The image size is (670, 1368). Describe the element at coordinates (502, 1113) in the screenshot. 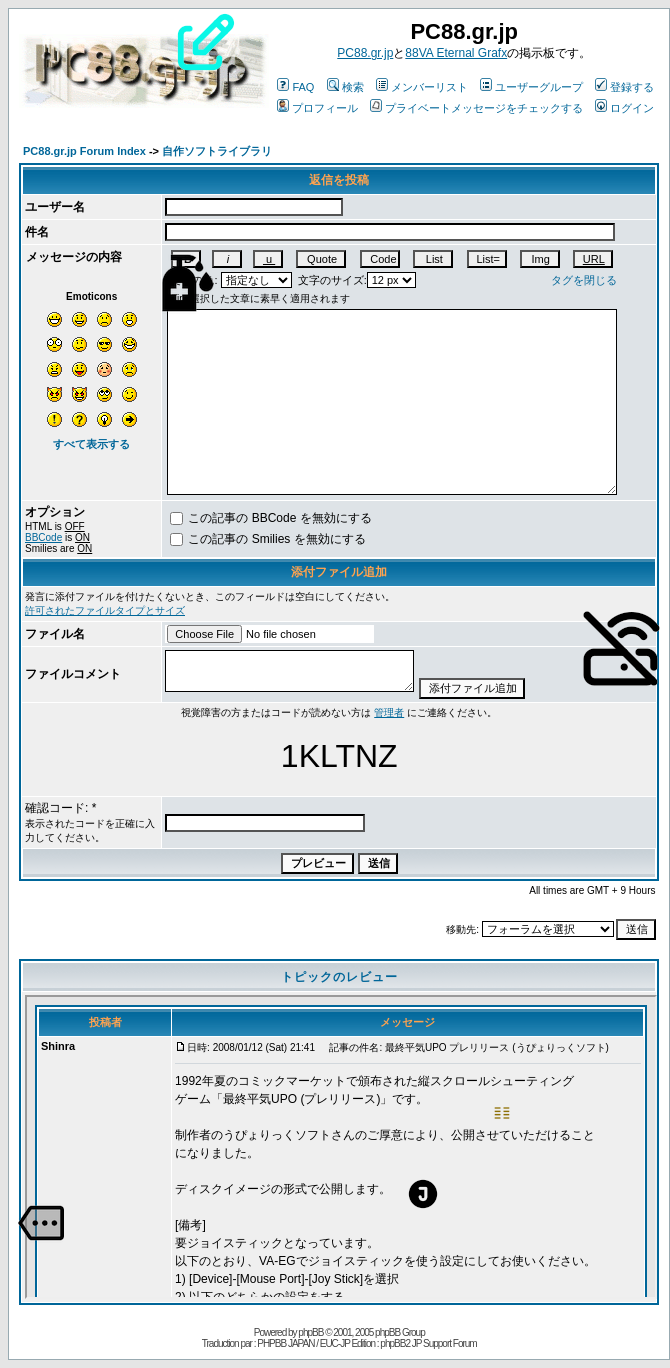

I see `switch to column view layout` at that location.